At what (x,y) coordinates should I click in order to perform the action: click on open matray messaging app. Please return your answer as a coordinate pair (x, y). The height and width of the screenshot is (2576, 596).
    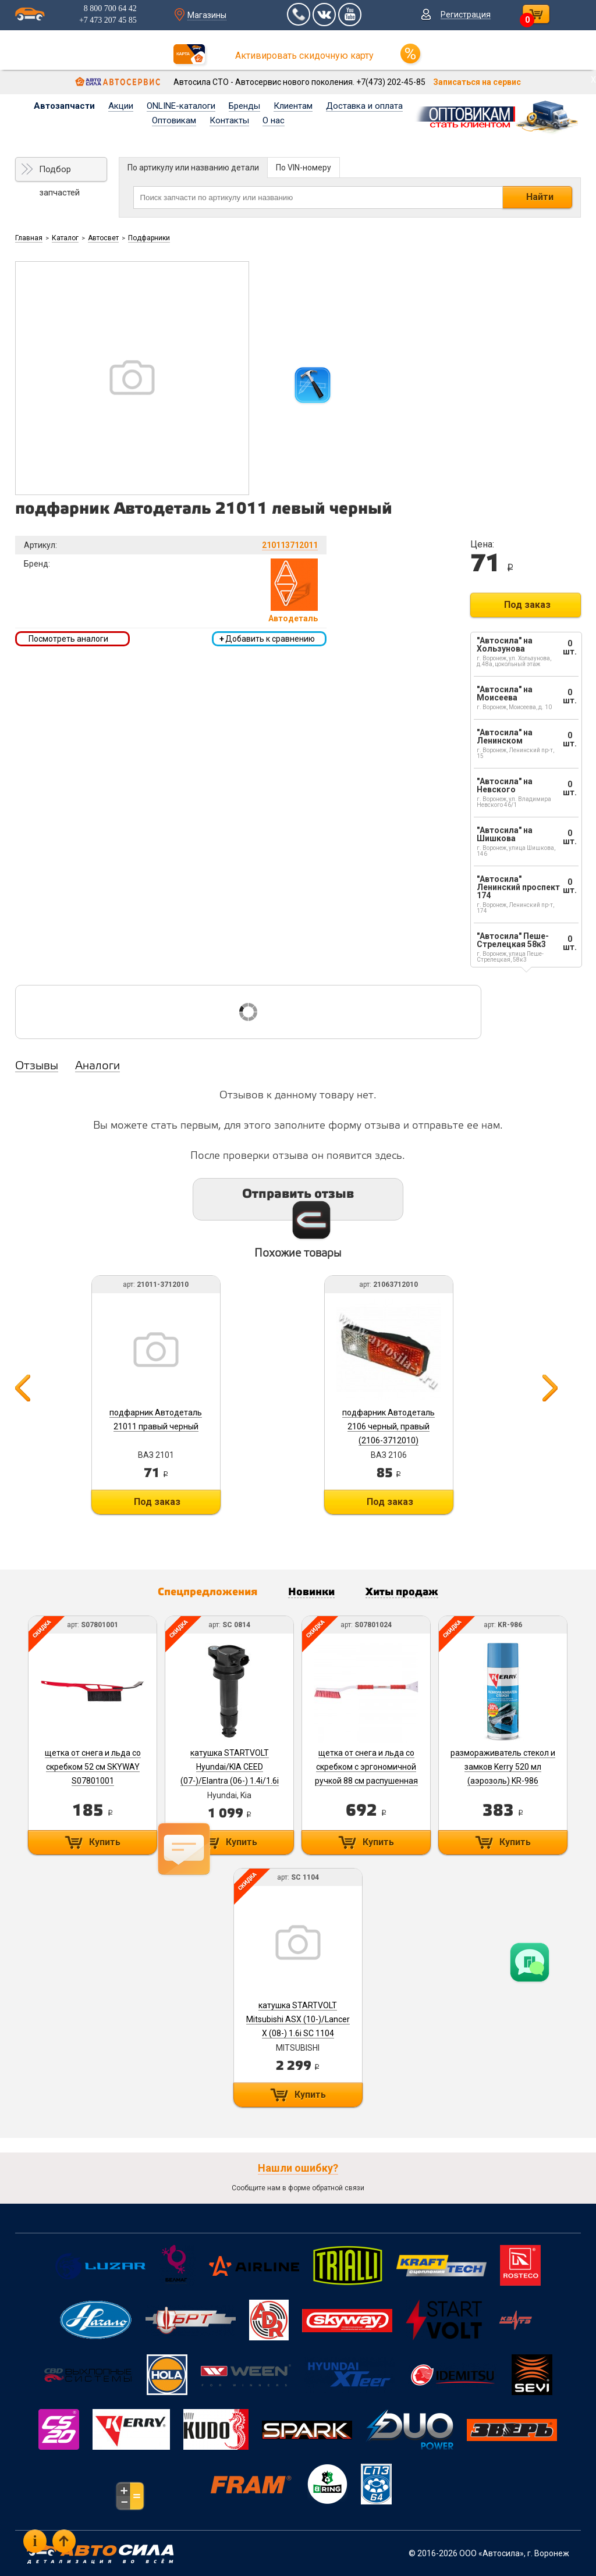
    Looking at the image, I should click on (530, 1962).